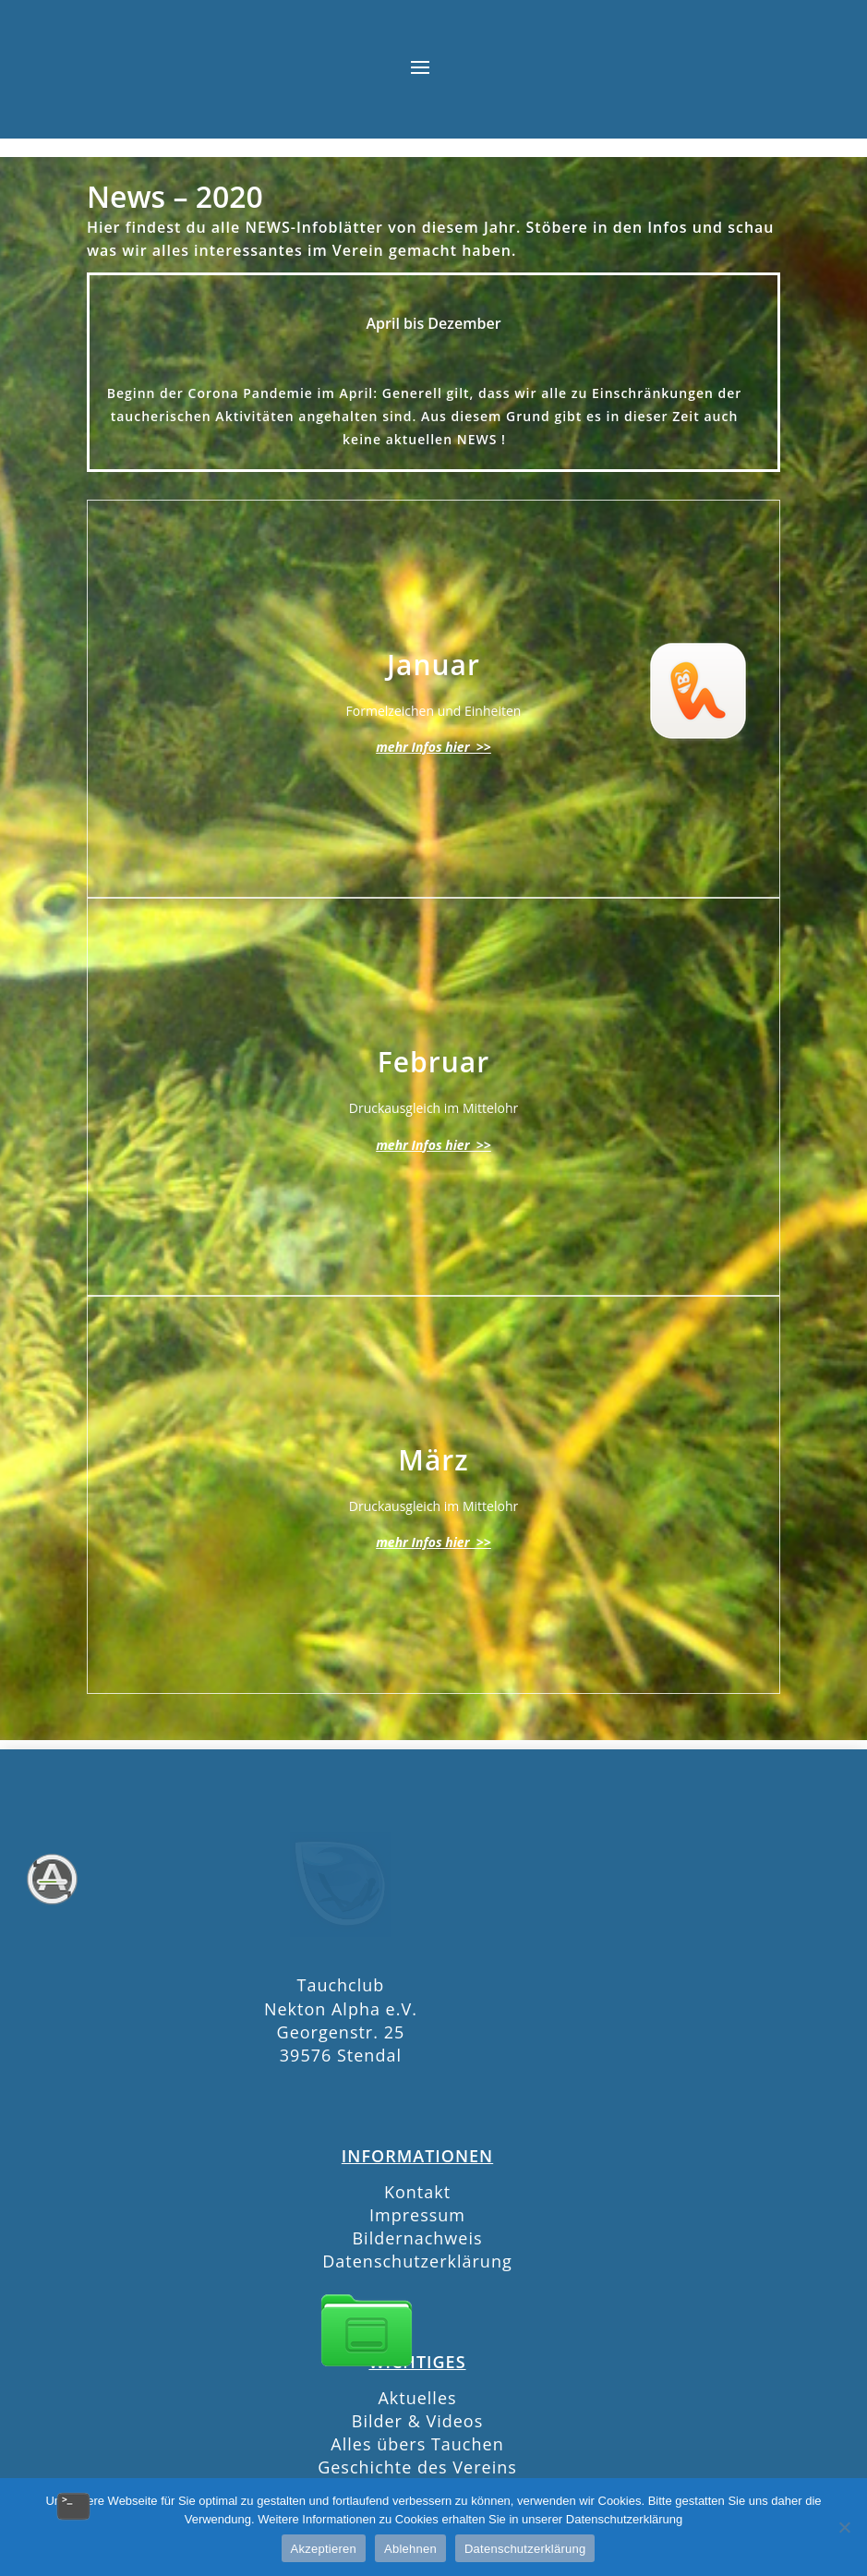 The width and height of the screenshot is (867, 2576). I want to click on open desktop folder, so click(367, 2330).